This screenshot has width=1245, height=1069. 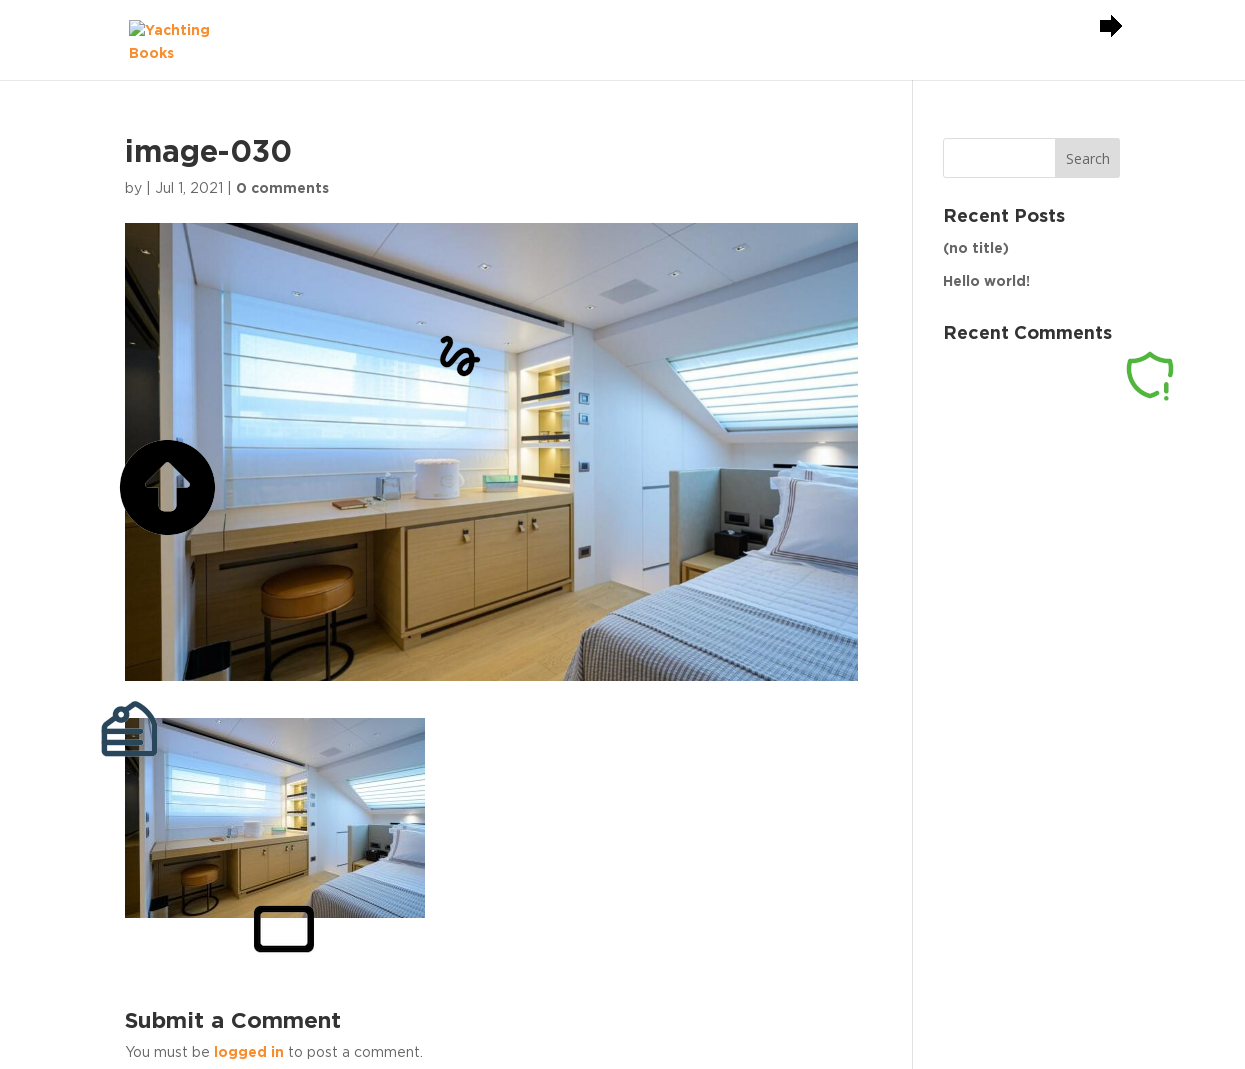 I want to click on security warning or alert detected, so click(x=1150, y=375).